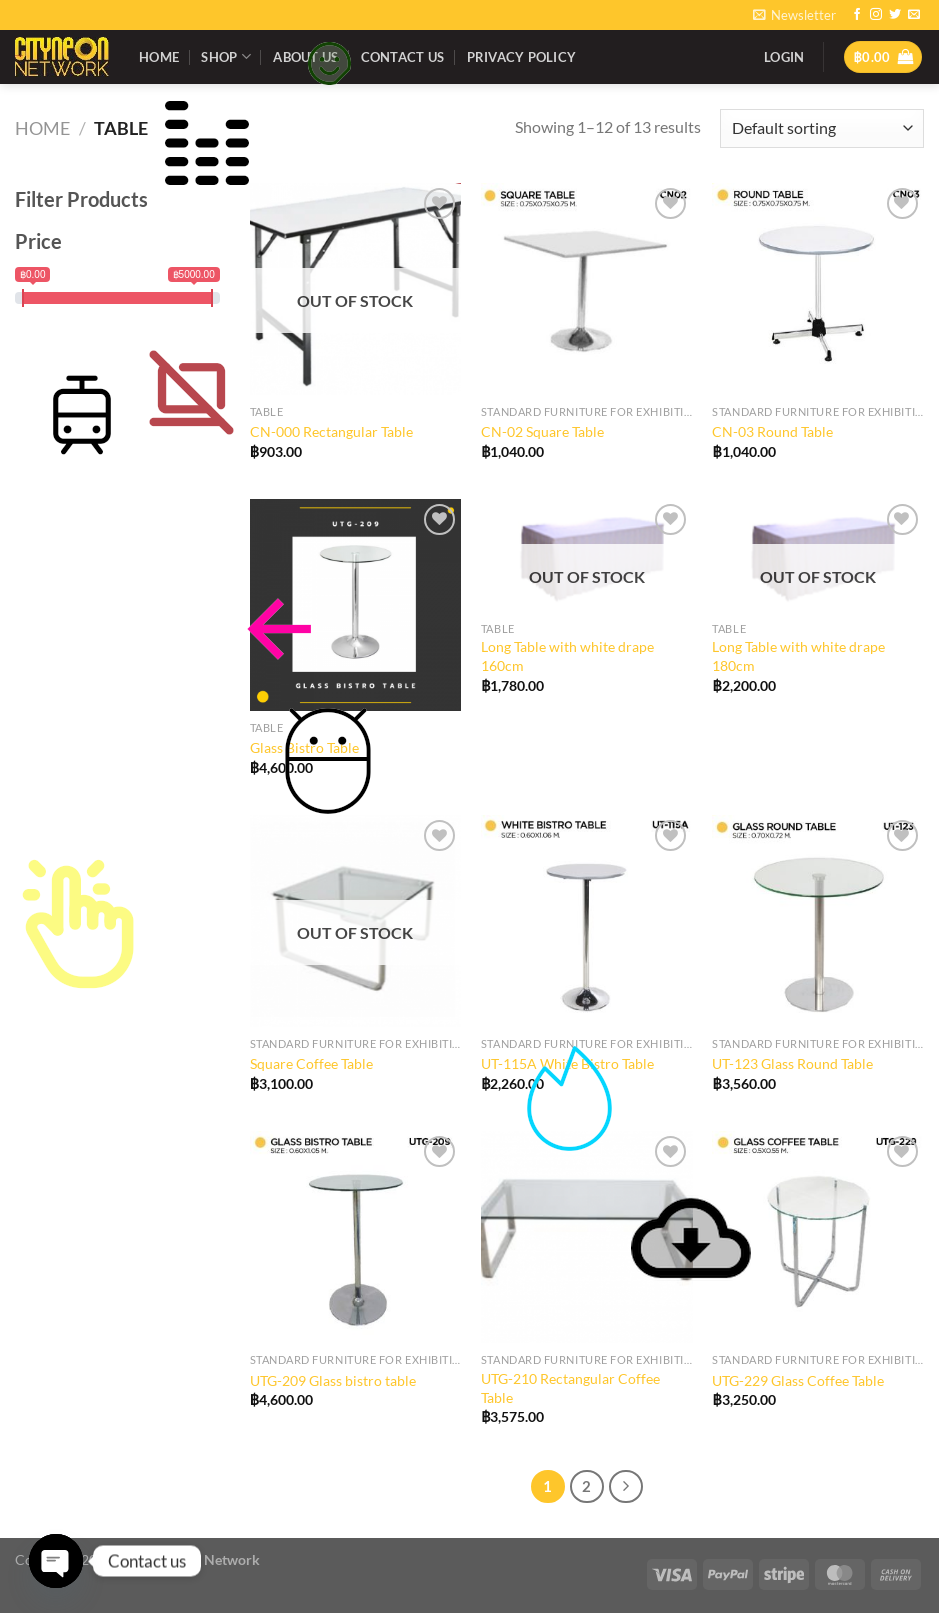  I want to click on access public transit or tram routes, so click(82, 415).